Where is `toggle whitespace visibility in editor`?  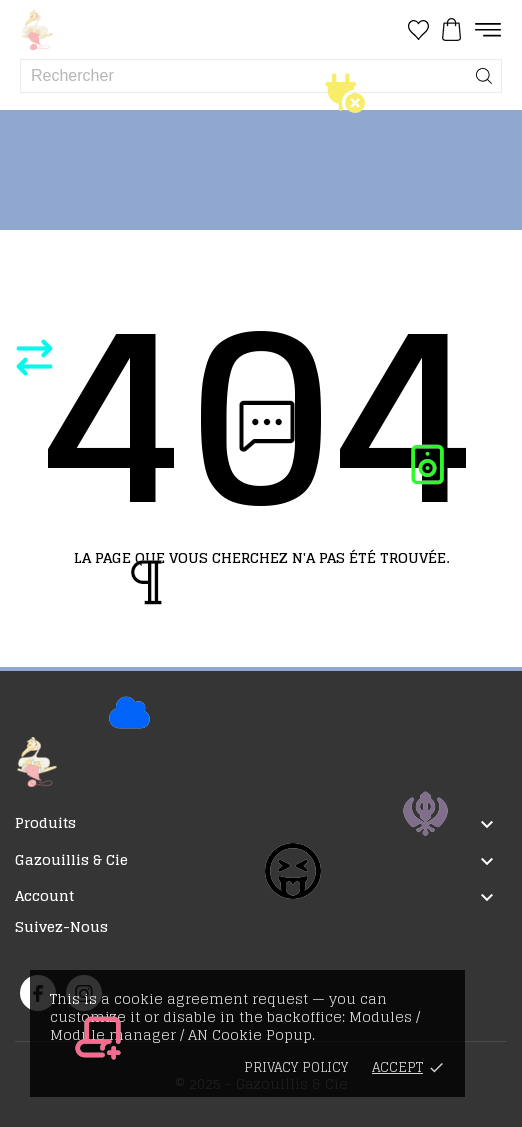 toggle whitespace visibility in editor is located at coordinates (148, 584).